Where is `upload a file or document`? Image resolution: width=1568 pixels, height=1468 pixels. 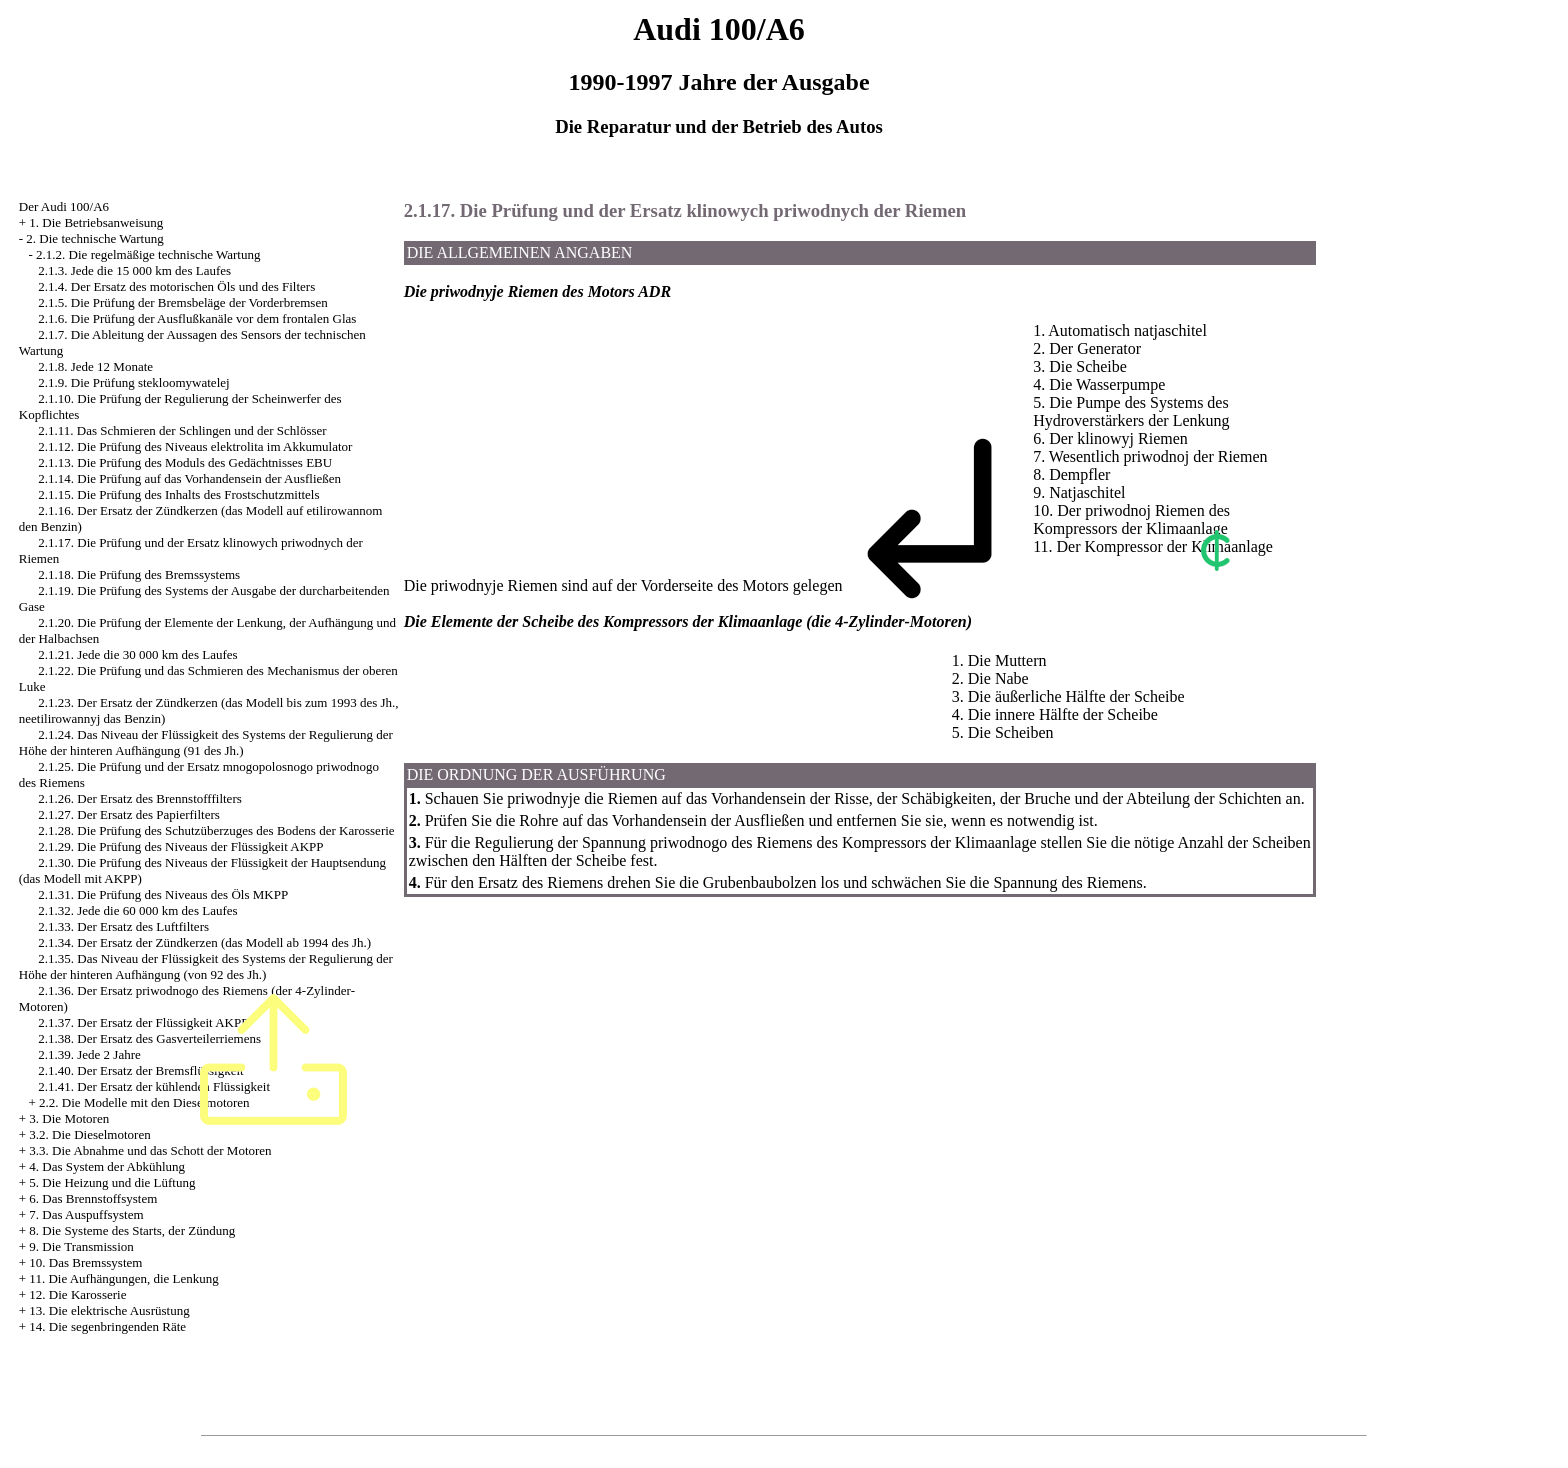
upload a file or document is located at coordinates (273, 1067).